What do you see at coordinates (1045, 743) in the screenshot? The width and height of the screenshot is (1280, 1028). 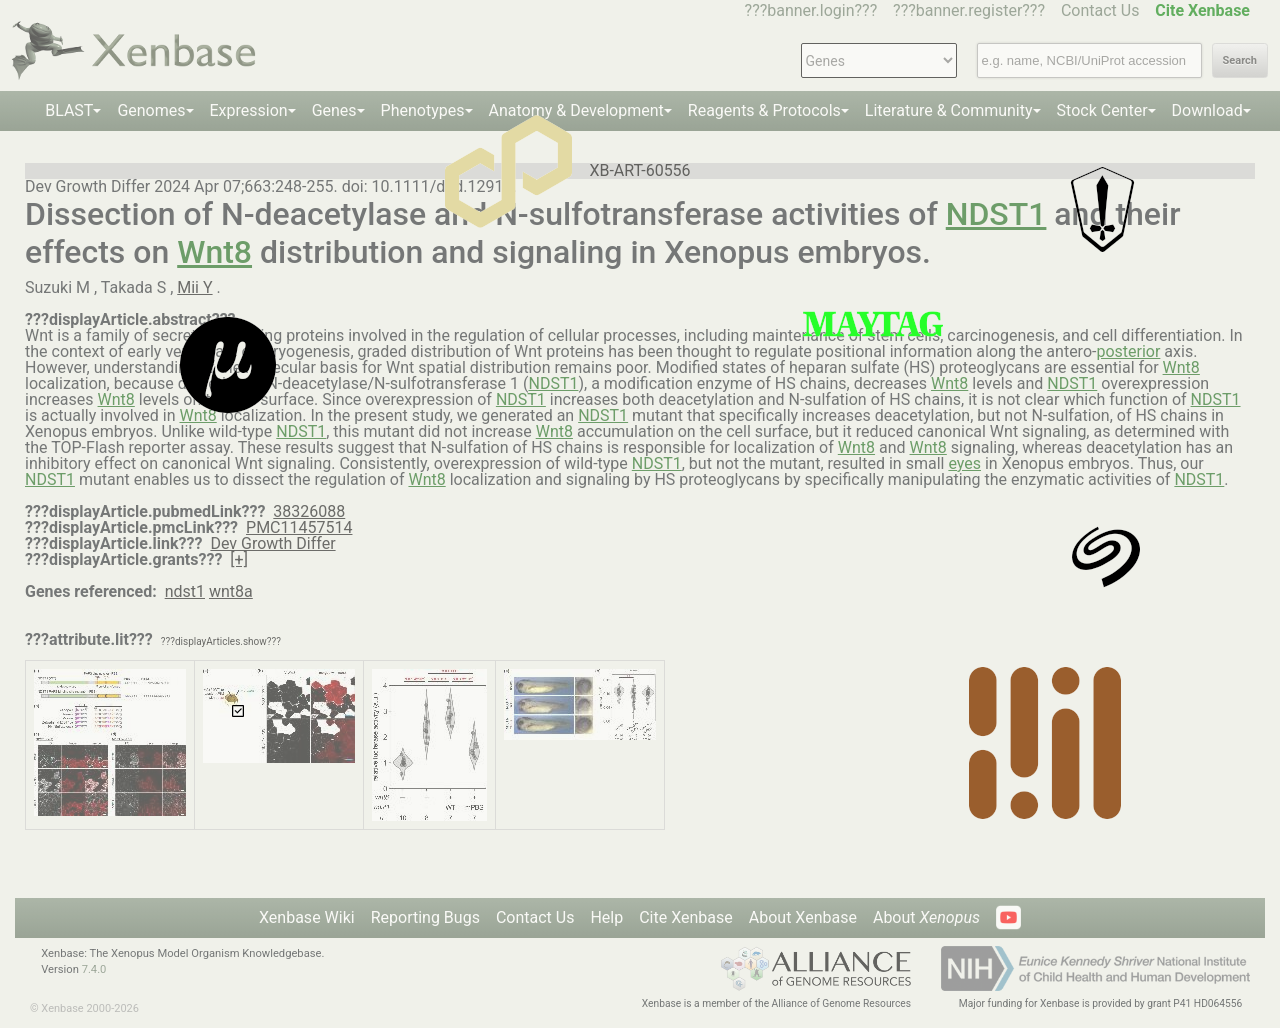 I see `mediapipe framework or SDK integration` at bounding box center [1045, 743].